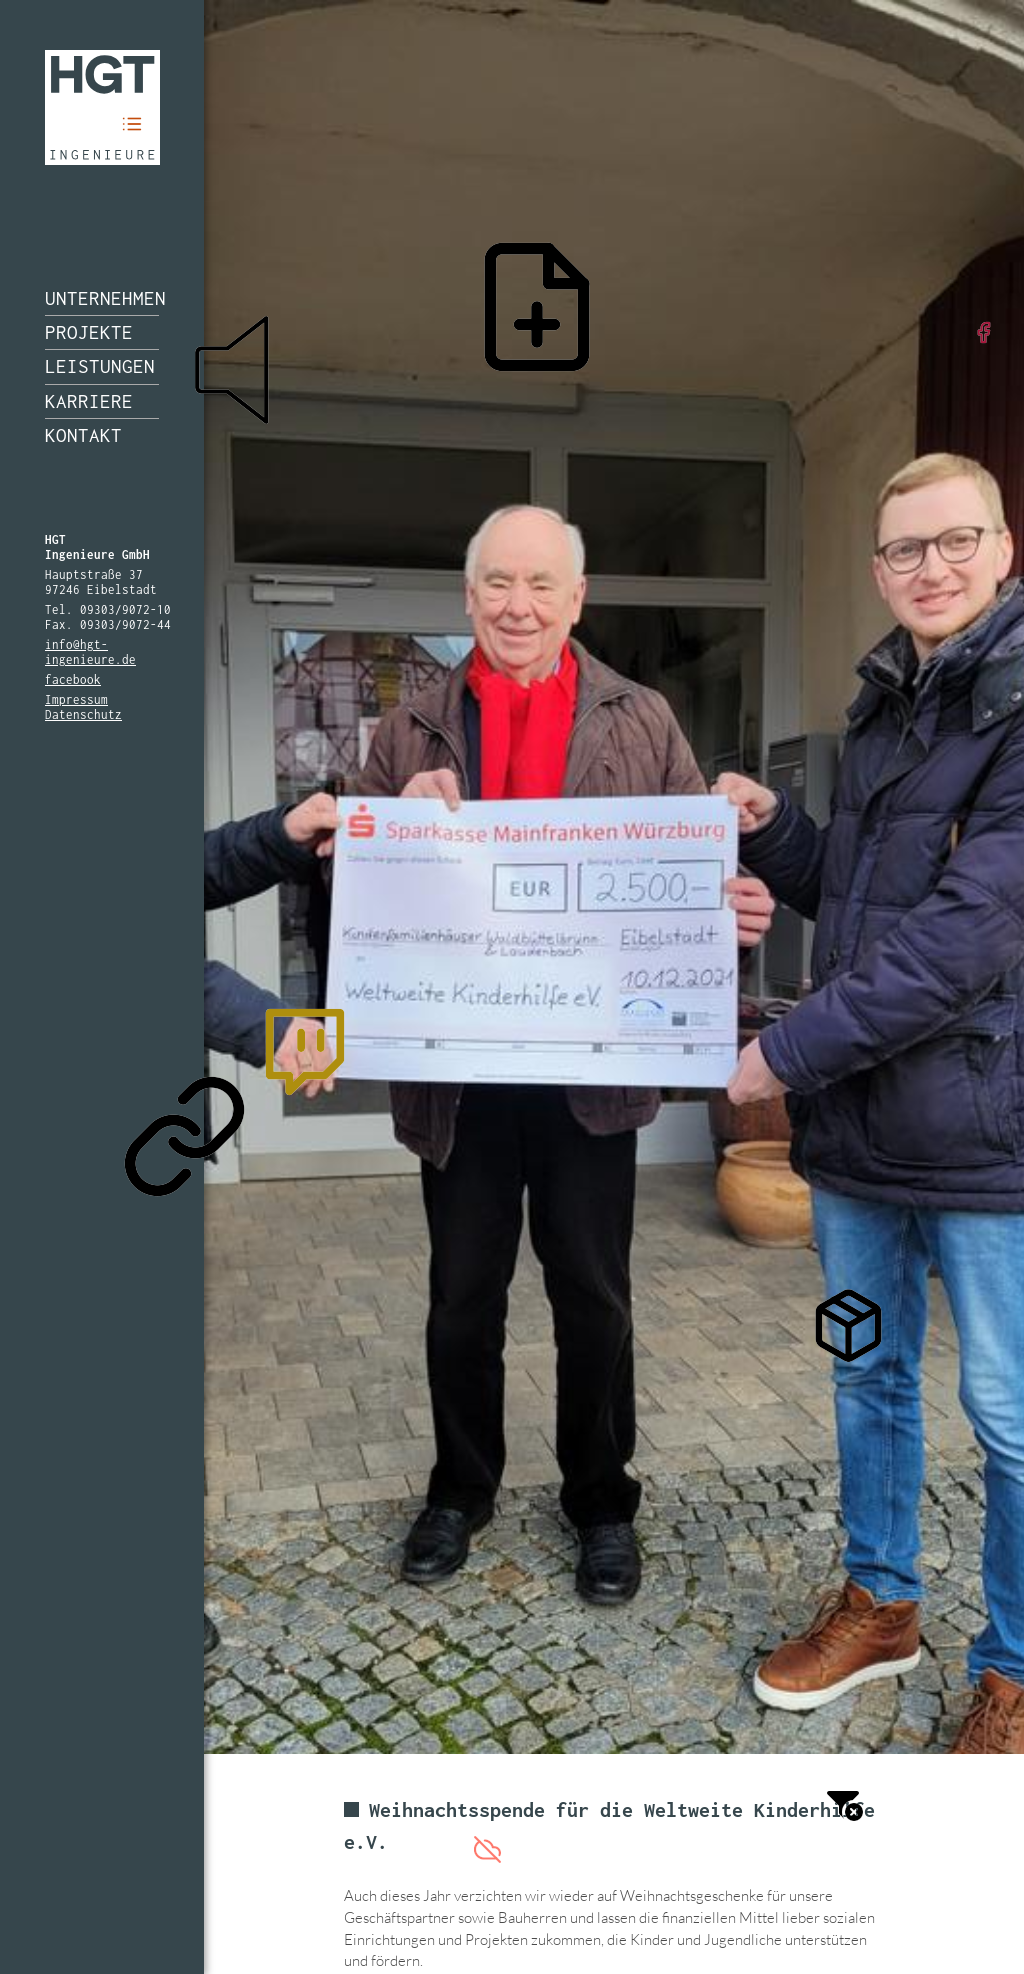 The image size is (1024, 1974). What do you see at coordinates (845, 1803) in the screenshot?
I see `clear all active filters` at bounding box center [845, 1803].